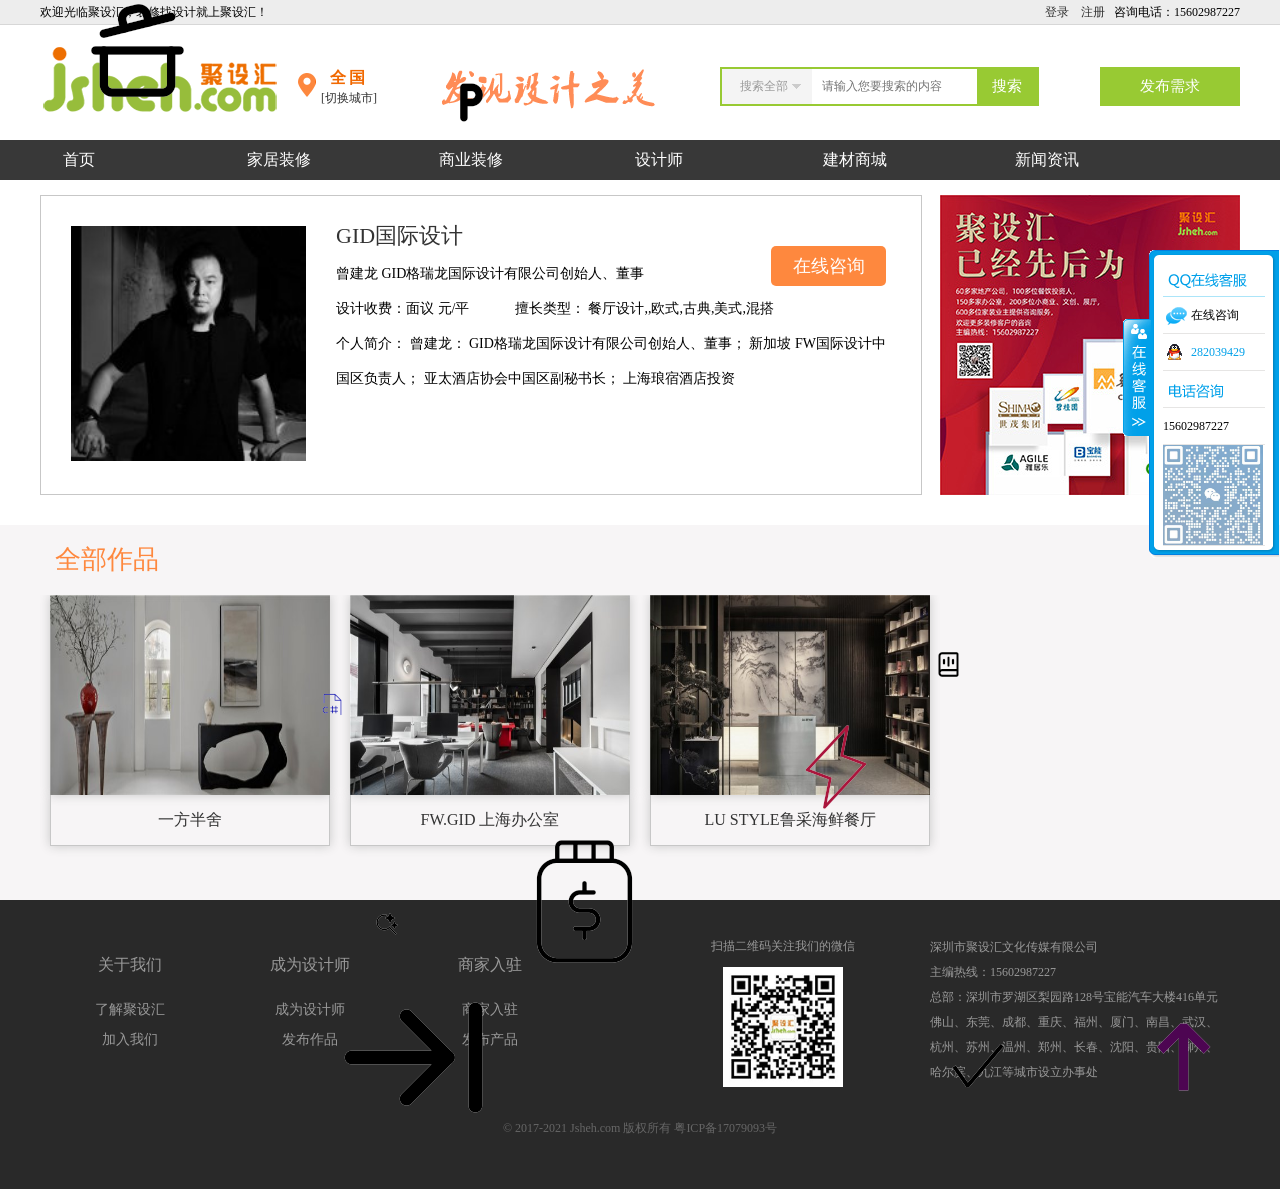 The width and height of the screenshot is (1280, 1189). I want to click on access recipes or cooking features, so click(137, 50).